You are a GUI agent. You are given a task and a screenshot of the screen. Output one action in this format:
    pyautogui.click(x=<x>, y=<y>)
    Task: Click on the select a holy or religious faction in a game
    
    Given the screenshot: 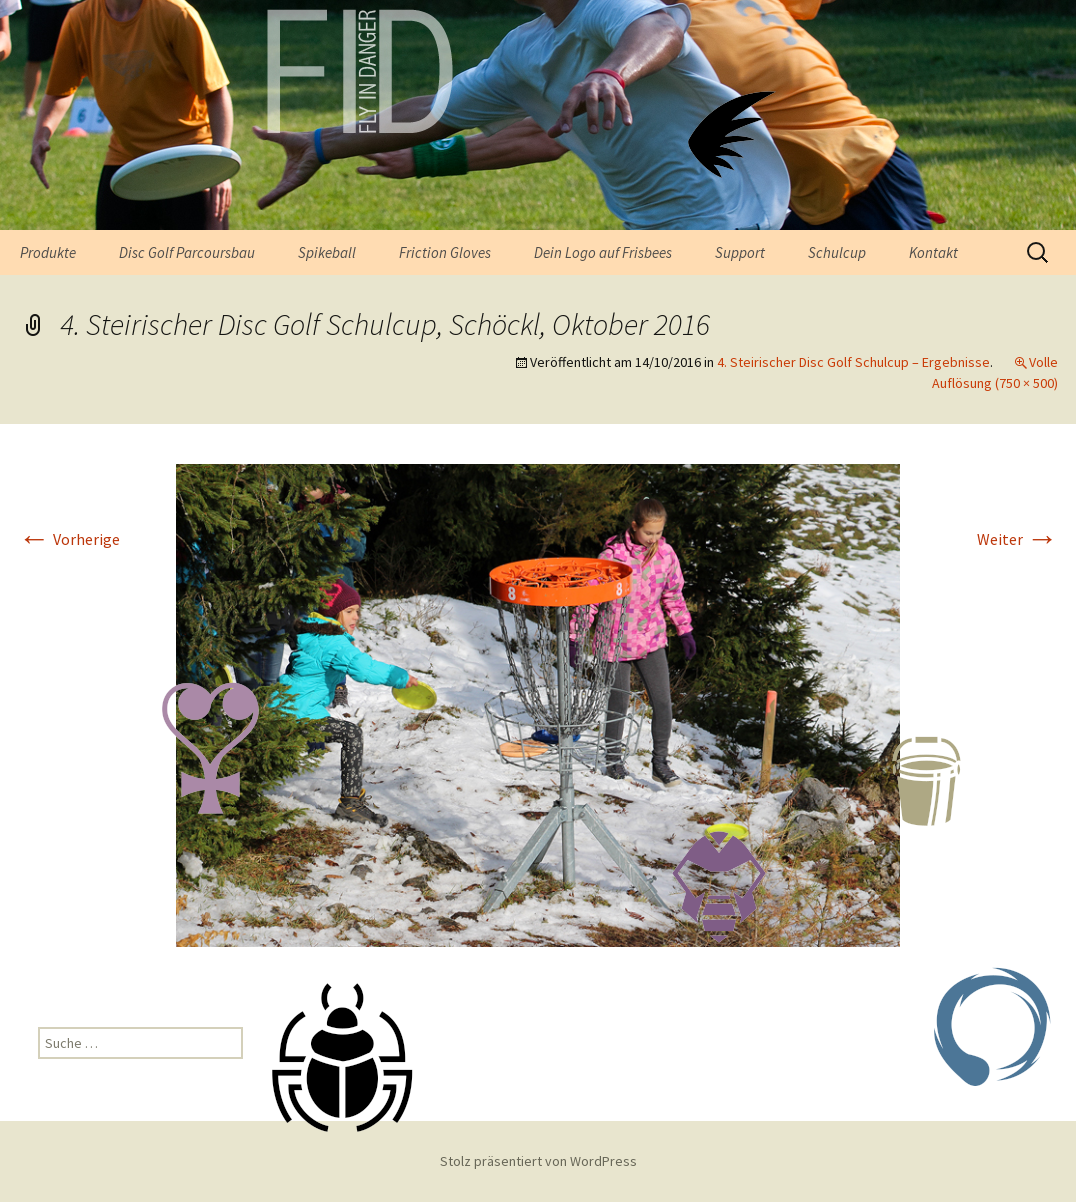 What is the action you would take?
    pyautogui.click(x=211, y=747)
    